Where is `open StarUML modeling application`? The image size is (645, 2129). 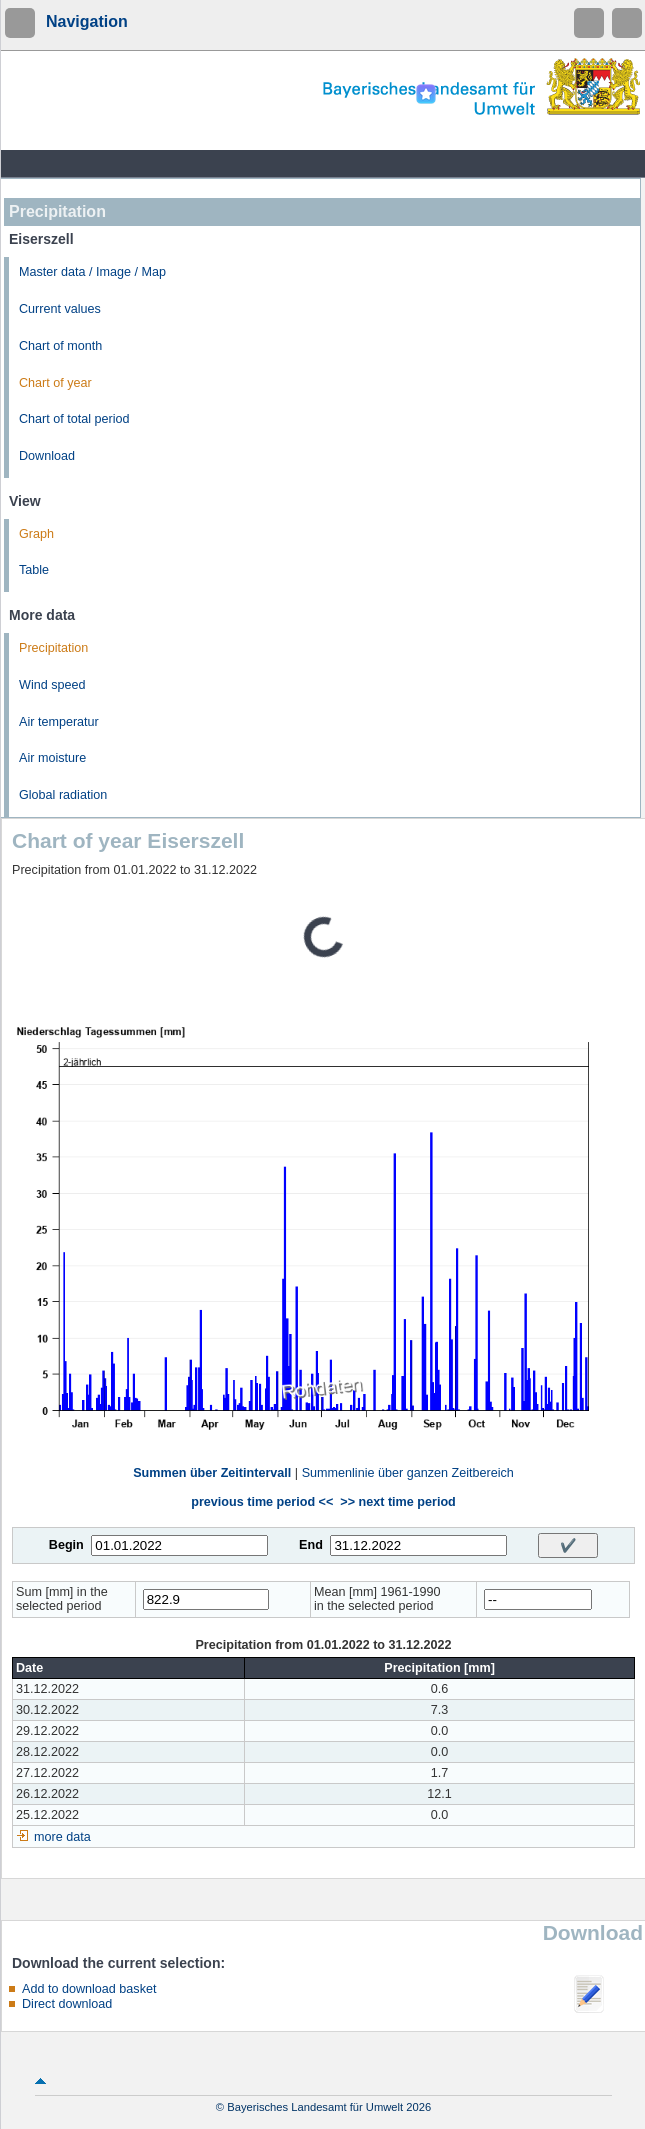
open StarUML modeling application is located at coordinates (426, 94).